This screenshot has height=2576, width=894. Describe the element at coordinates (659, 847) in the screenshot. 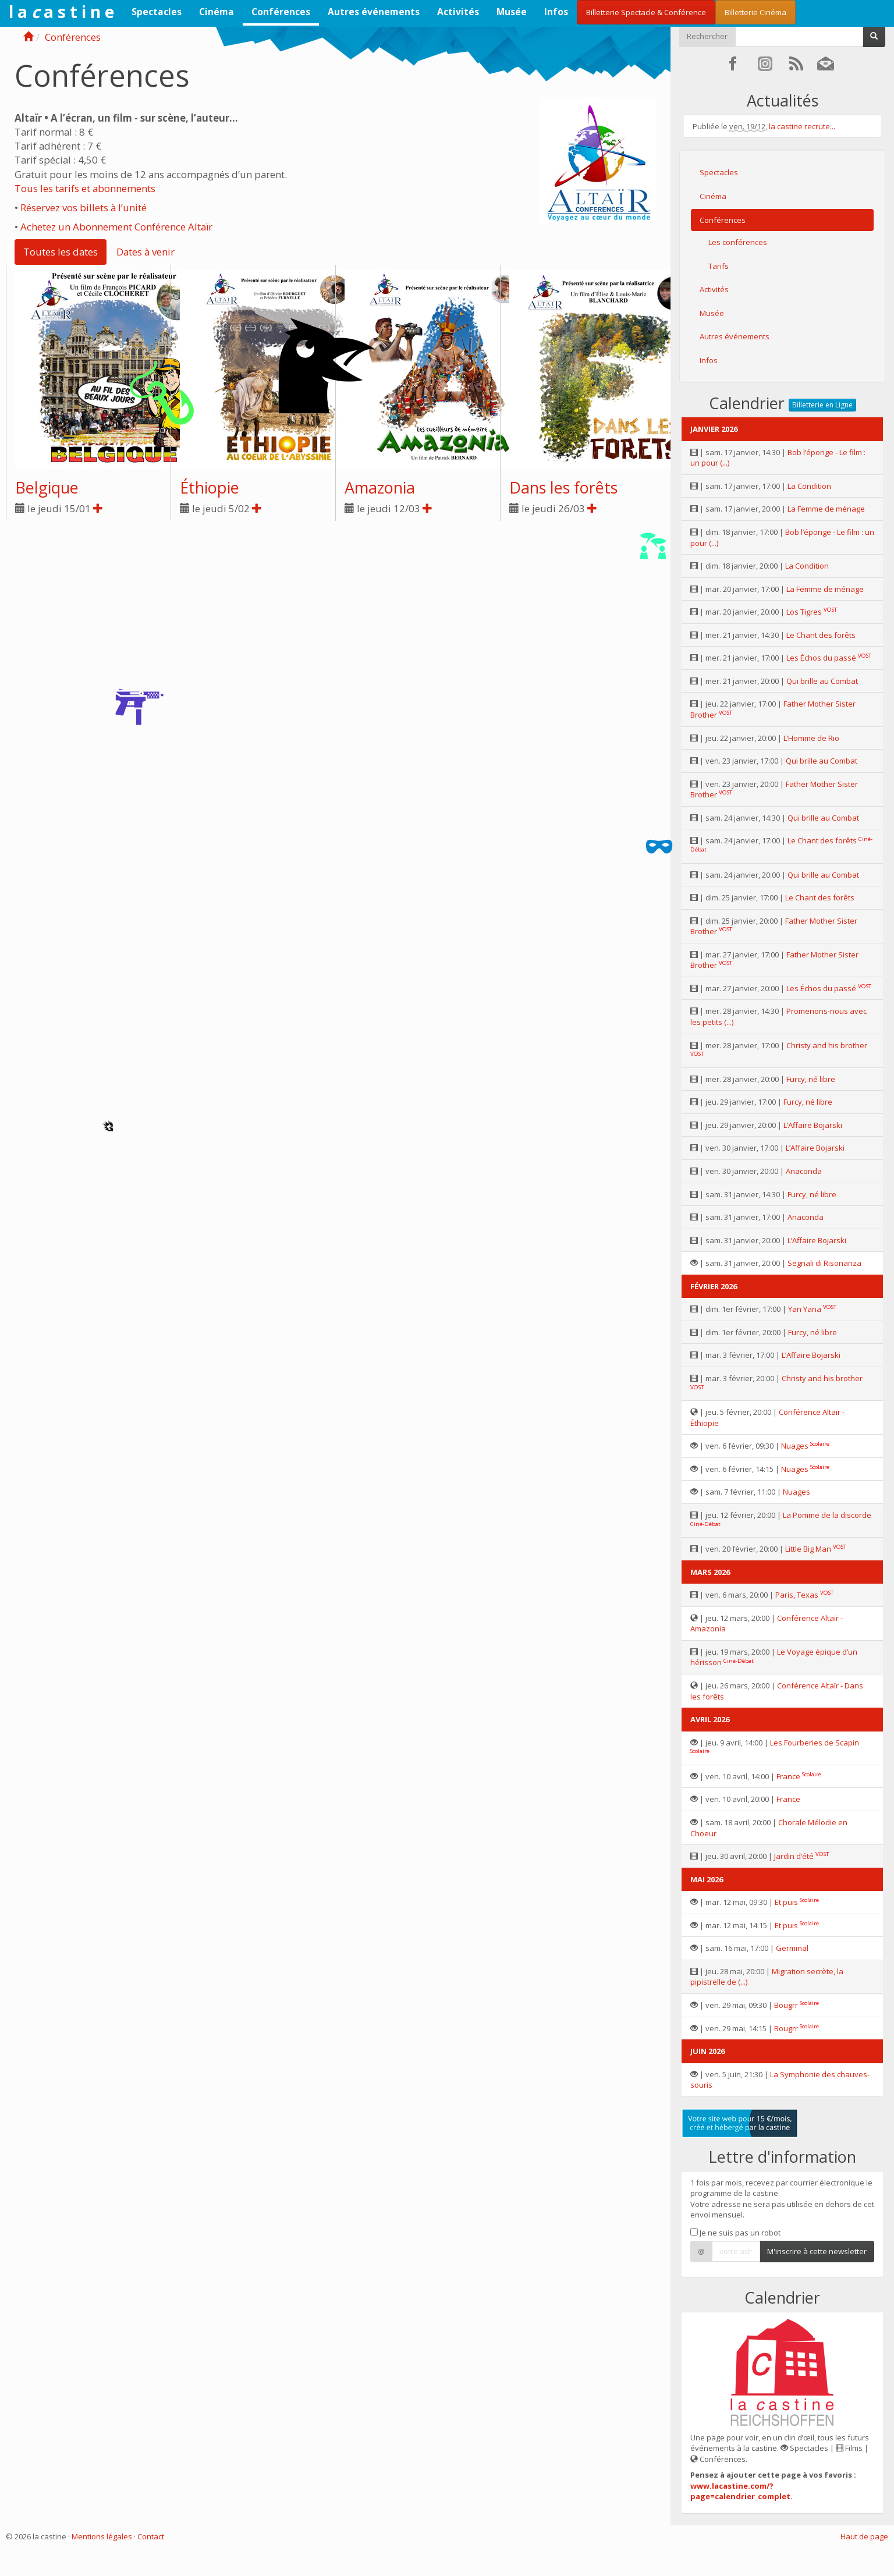

I see `enable incognito or private browsing mode` at that location.